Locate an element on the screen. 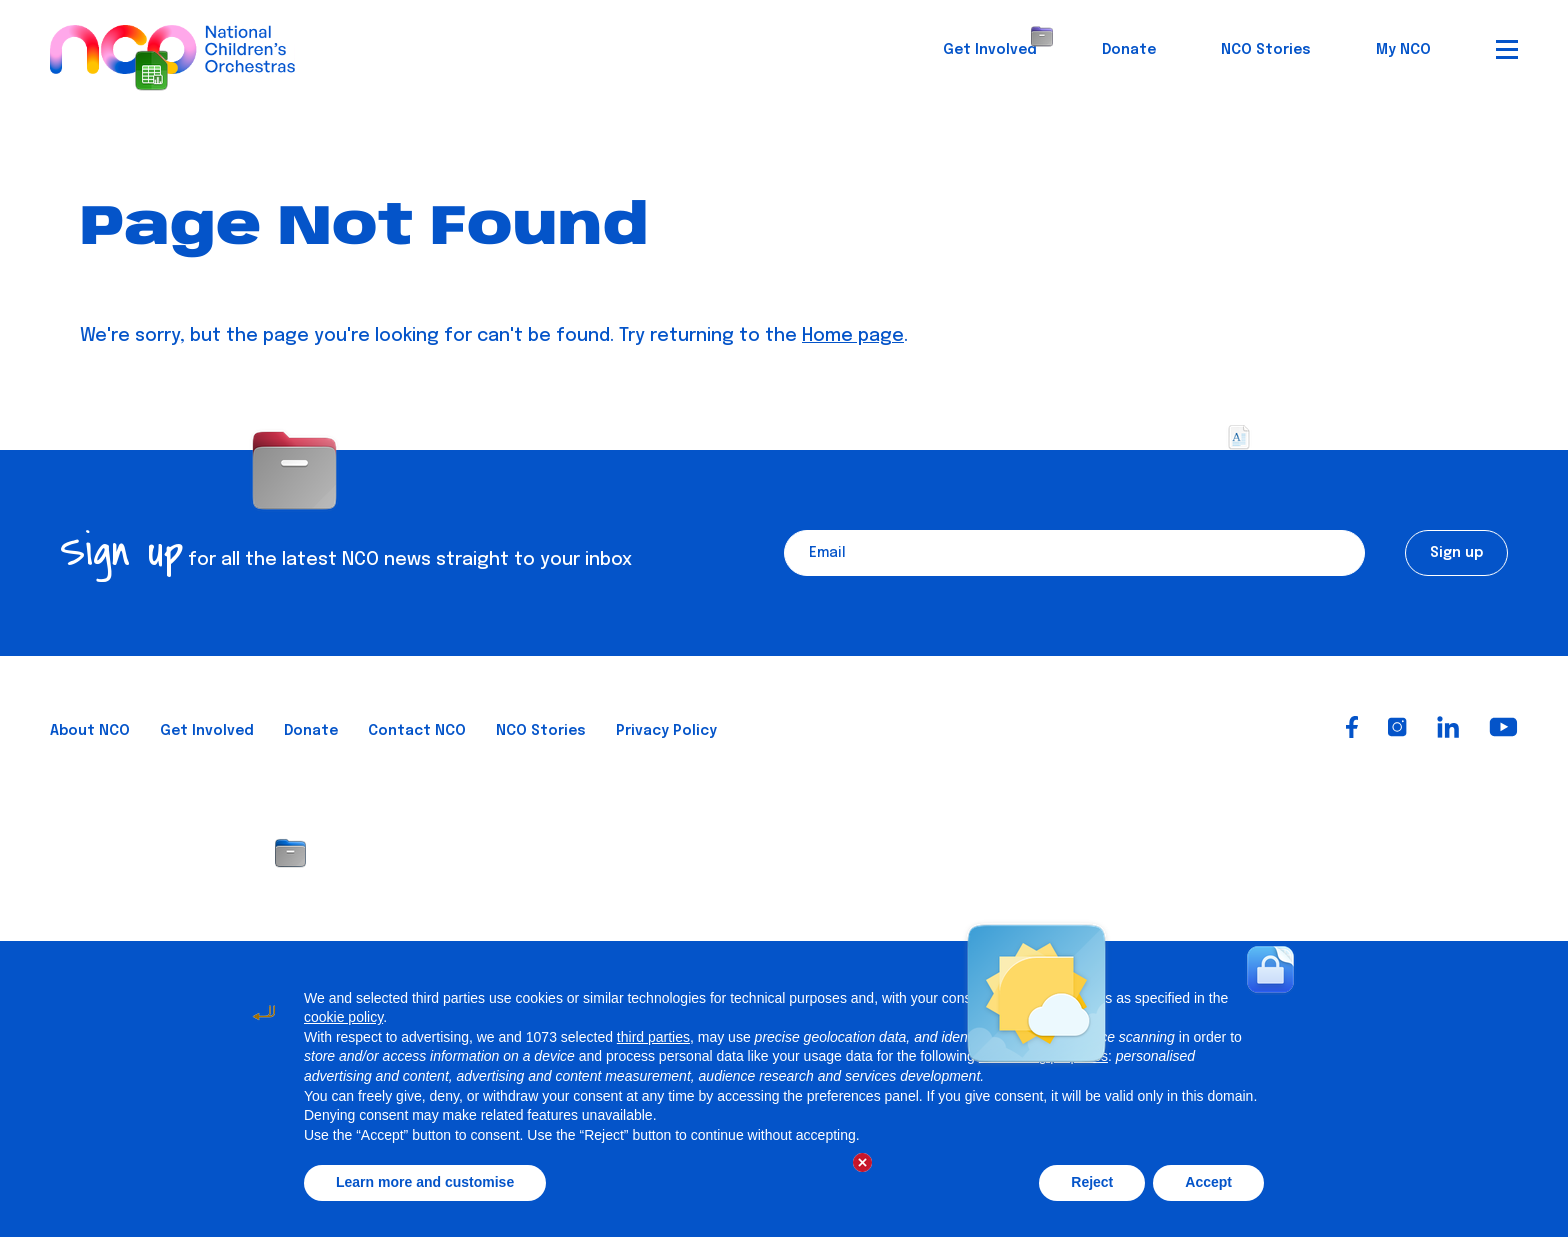 The image size is (1568, 1237). open file manager application is located at coordinates (1042, 36).